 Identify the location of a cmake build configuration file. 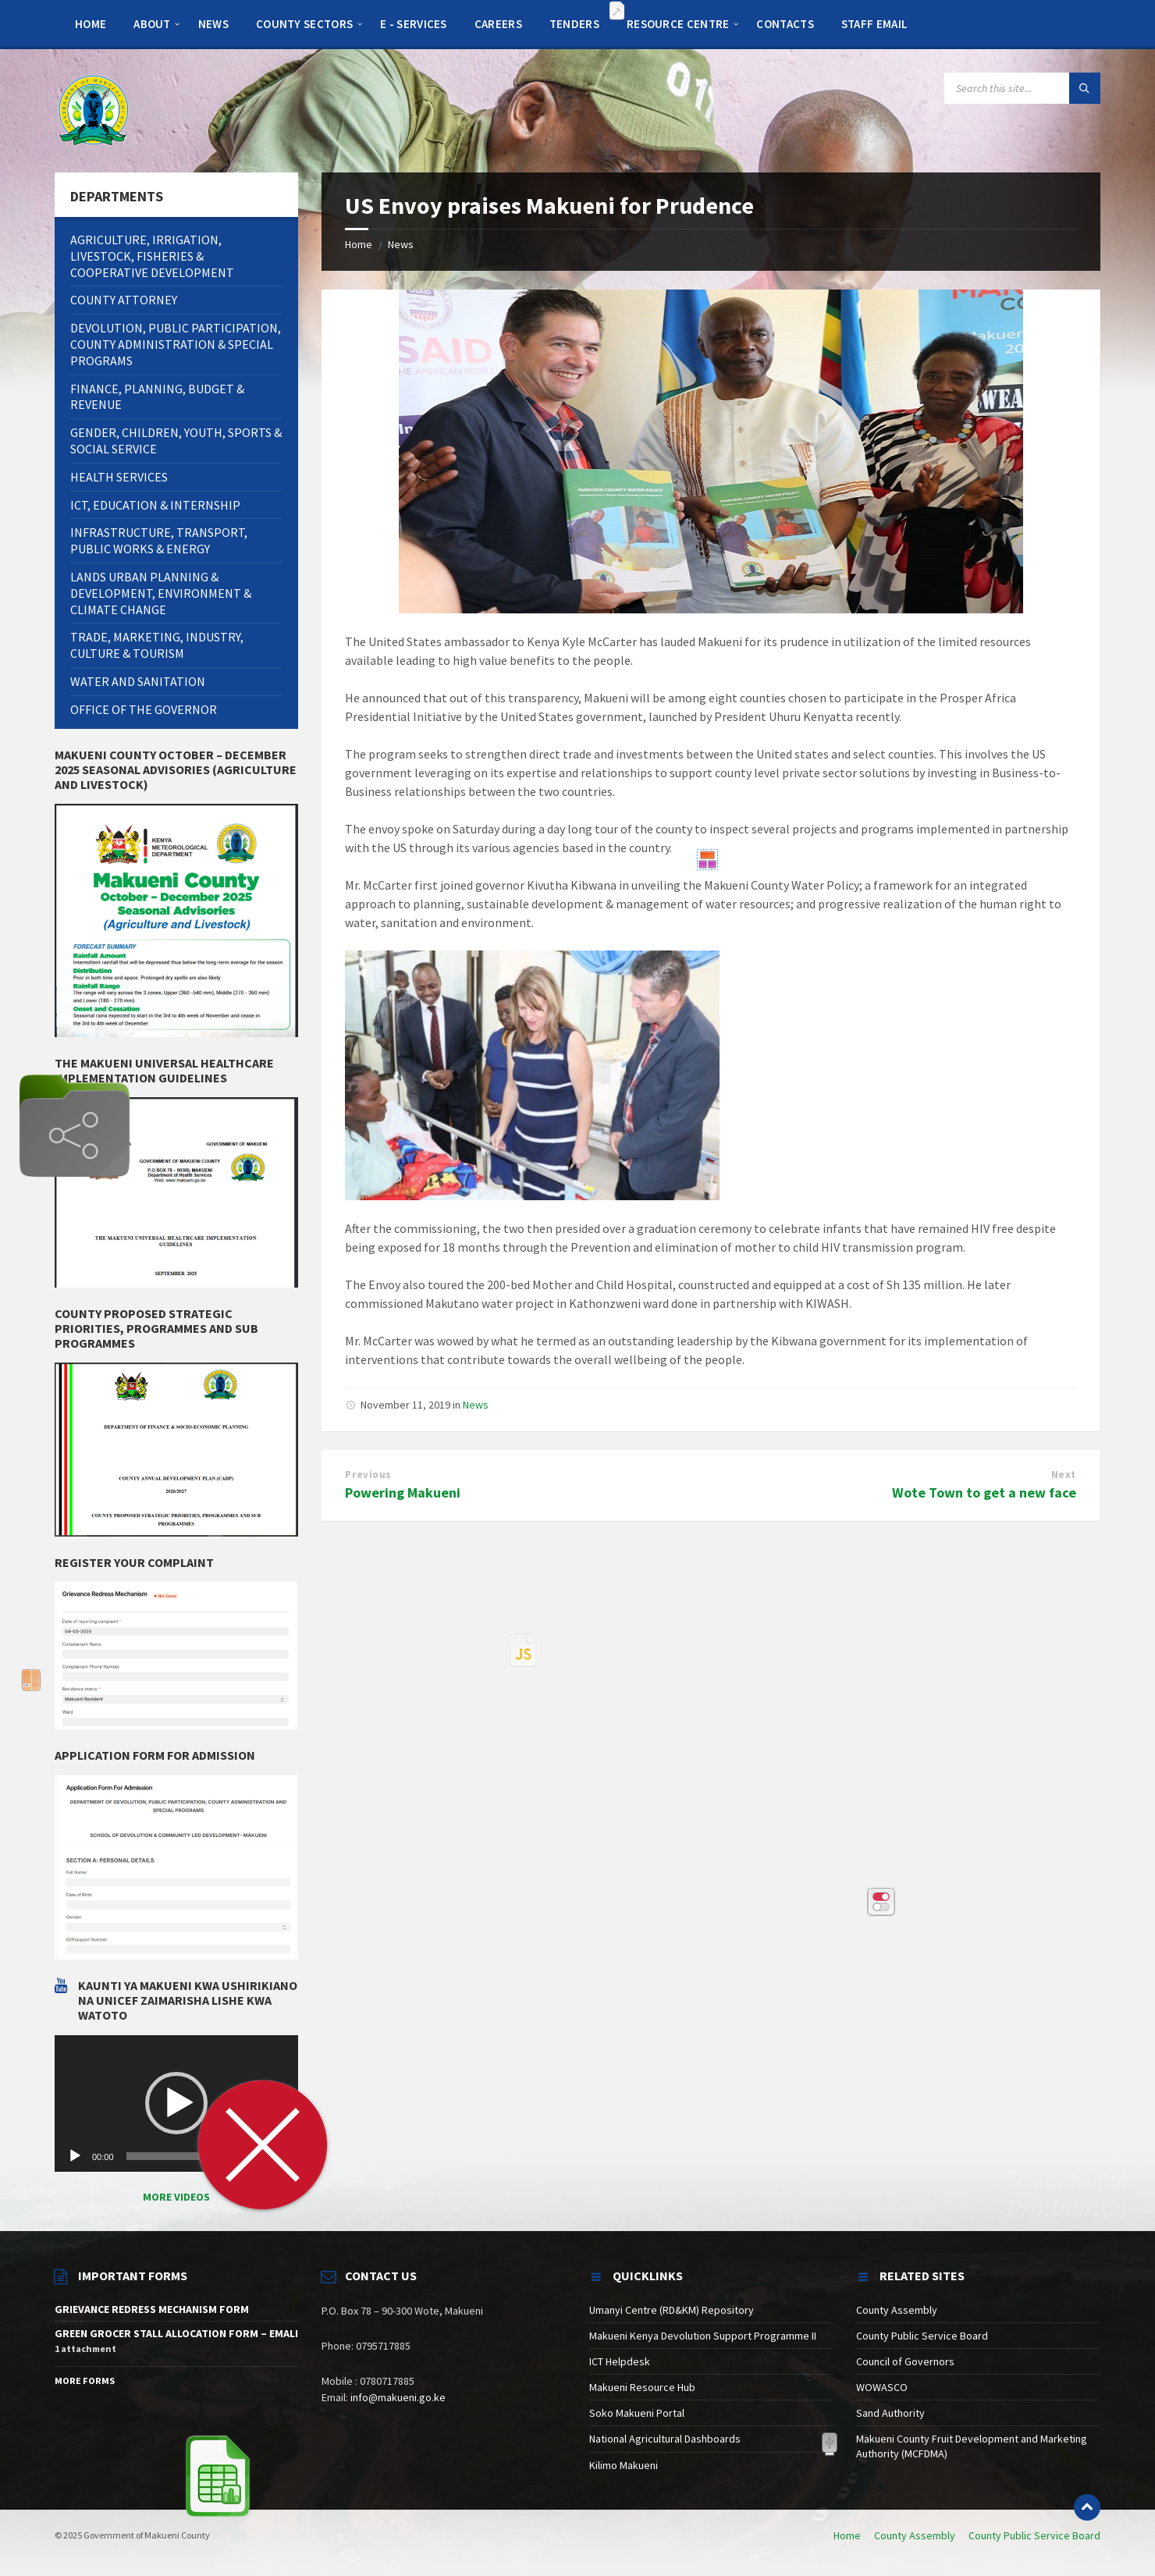
(617, 10).